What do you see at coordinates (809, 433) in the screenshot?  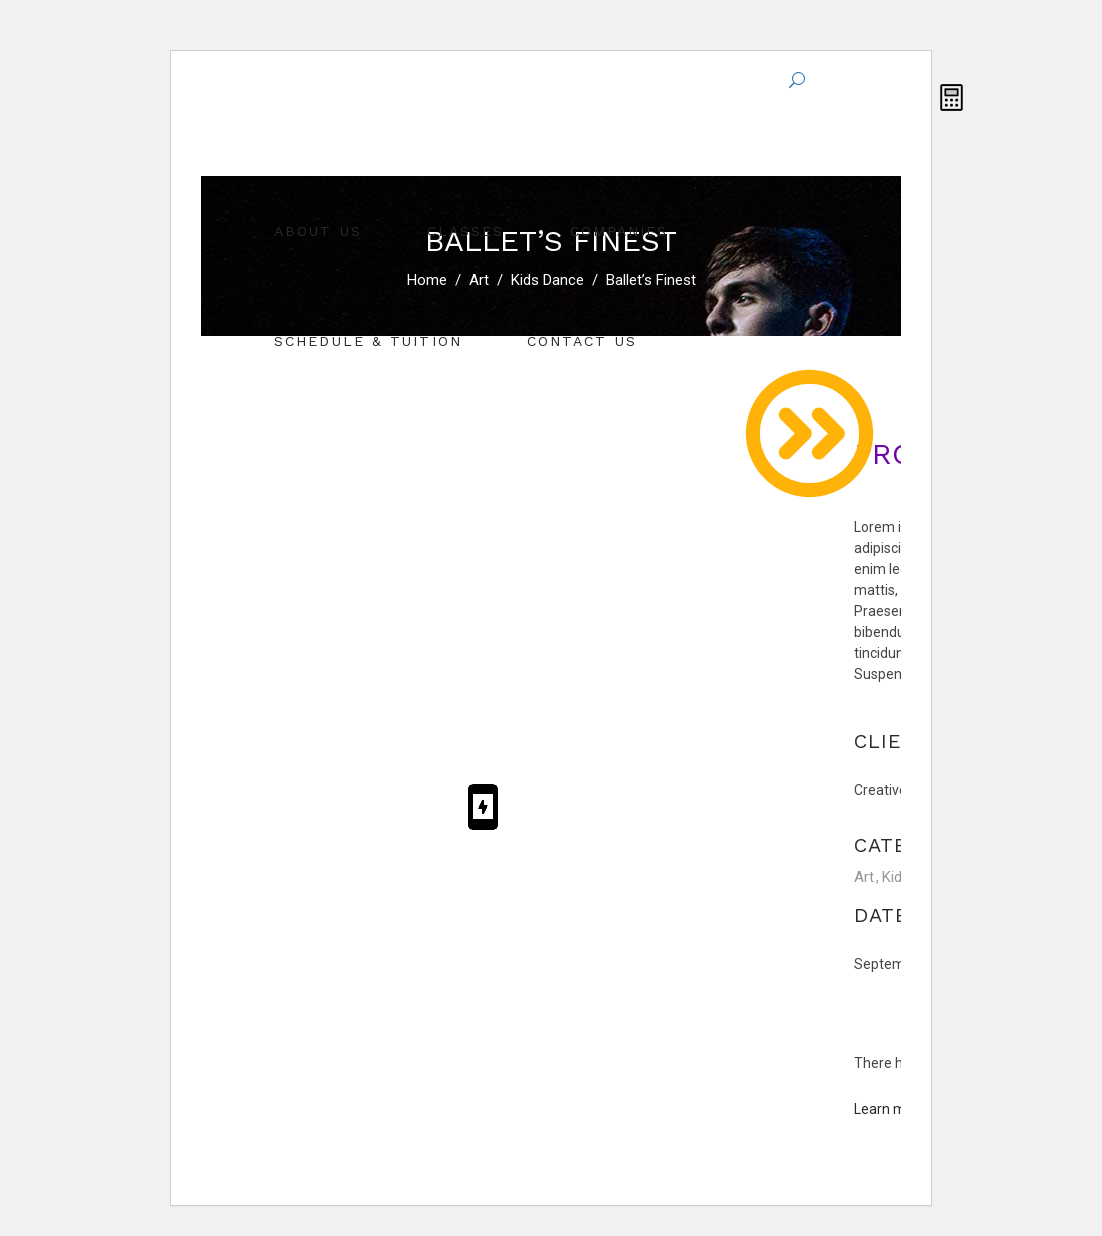 I see `skip forward or advance quickly` at bounding box center [809, 433].